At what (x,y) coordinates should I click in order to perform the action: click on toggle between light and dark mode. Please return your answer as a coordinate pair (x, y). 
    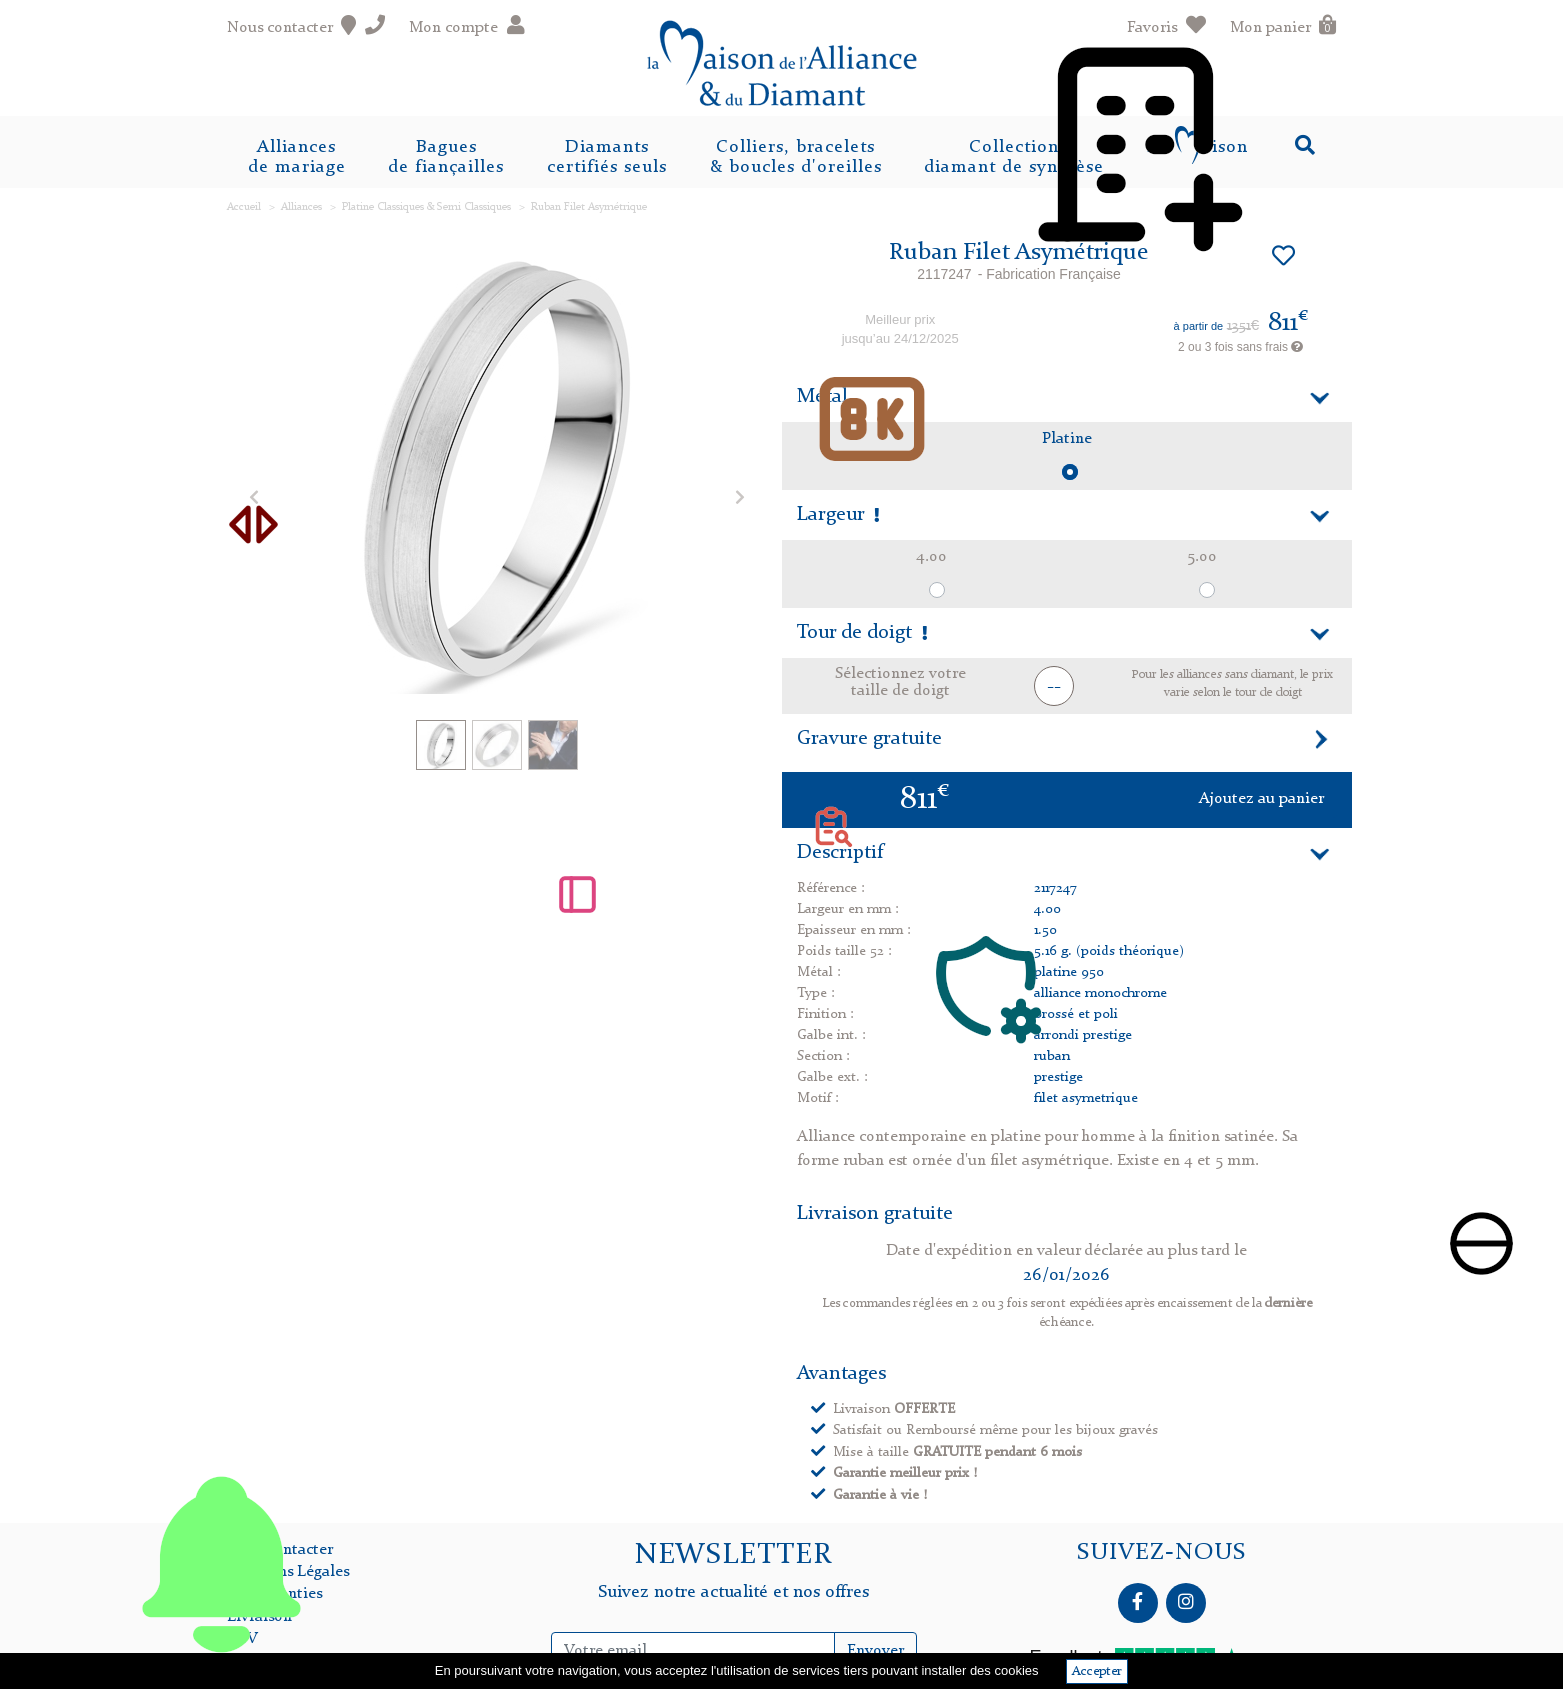
    Looking at the image, I should click on (1481, 1243).